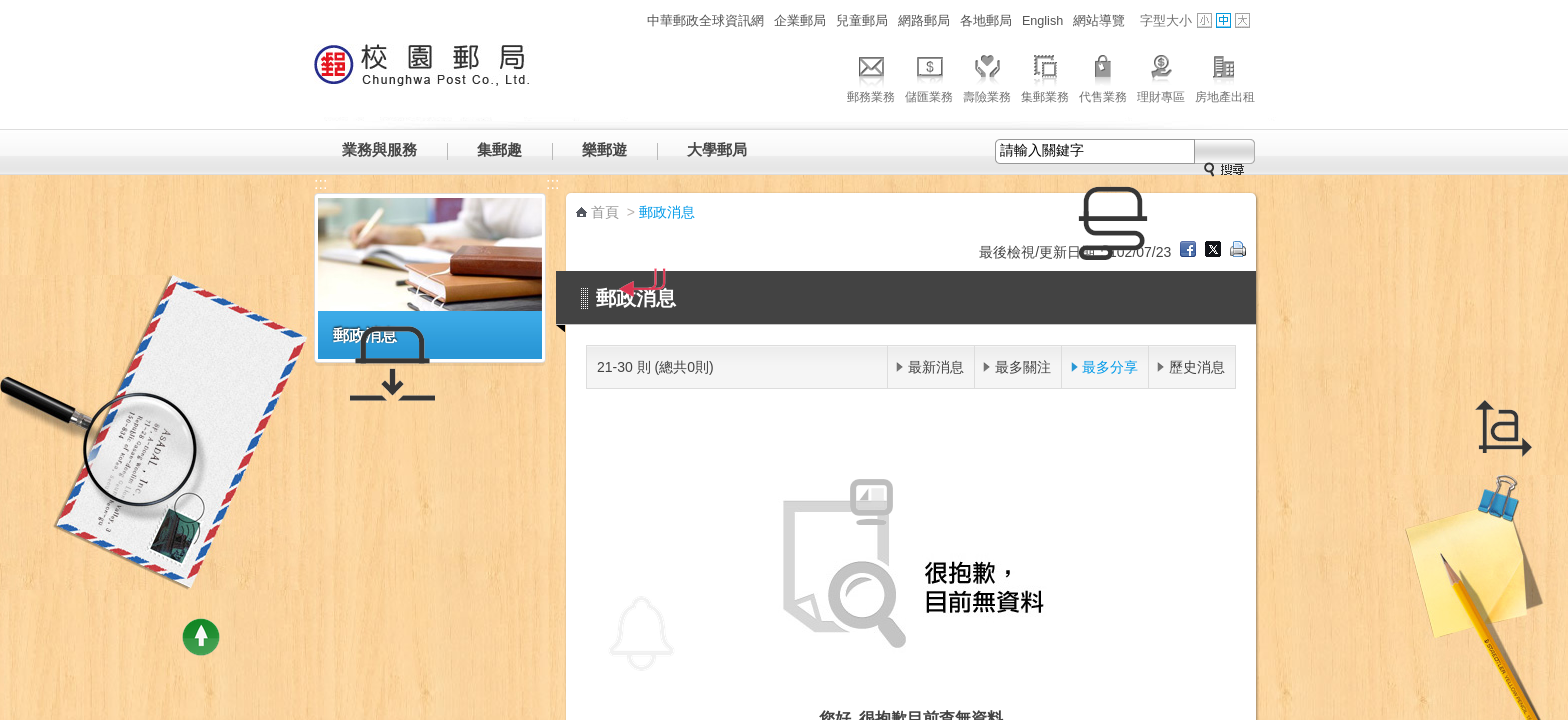  I want to click on indicates a software update is available, so click(201, 637).